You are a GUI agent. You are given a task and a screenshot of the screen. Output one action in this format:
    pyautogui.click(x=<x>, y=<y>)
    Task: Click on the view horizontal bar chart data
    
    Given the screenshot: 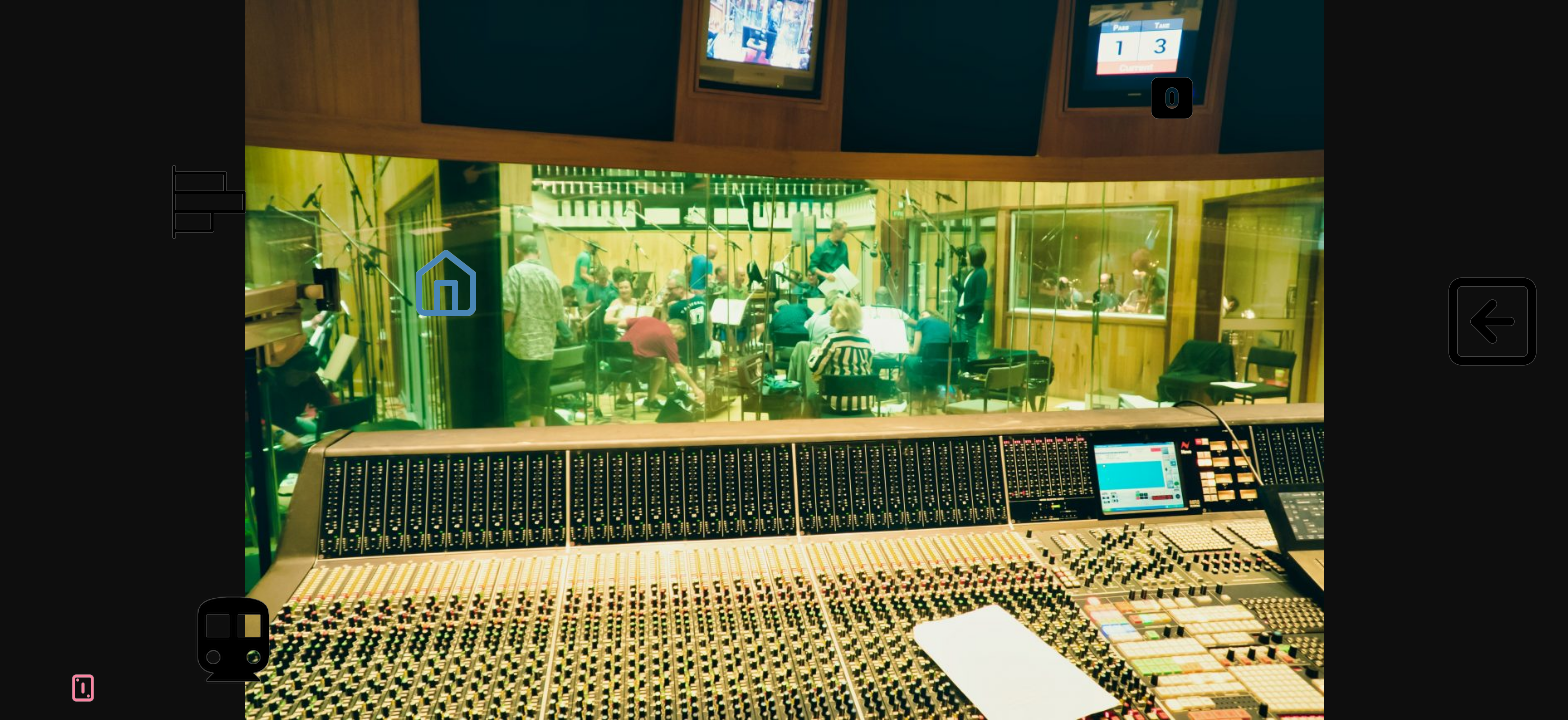 What is the action you would take?
    pyautogui.click(x=206, y=202)
    